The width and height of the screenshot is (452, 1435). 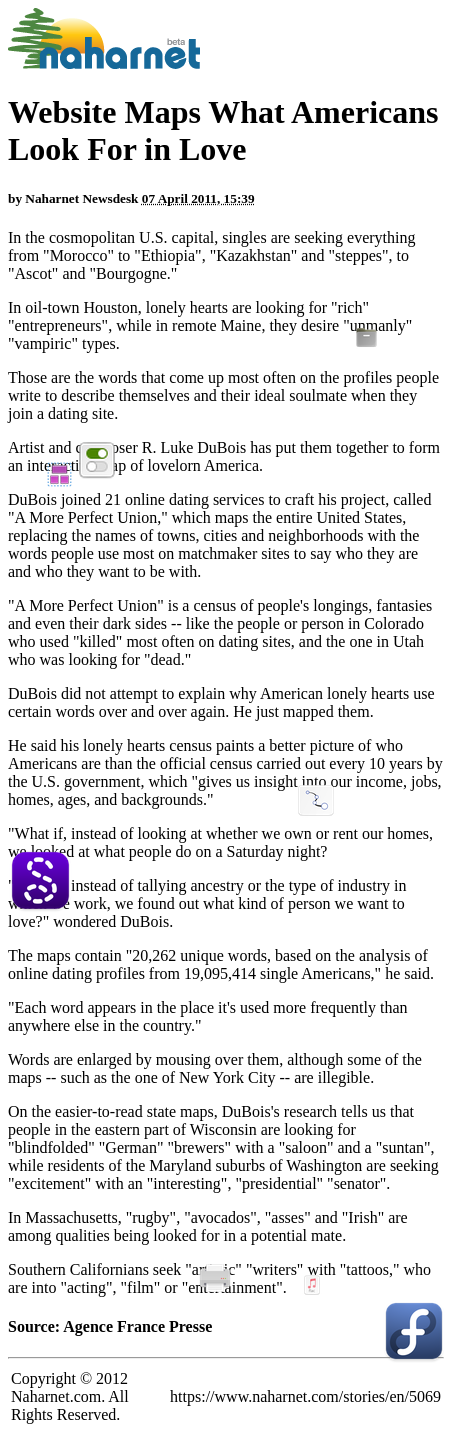 What do you see at coordinates (366, 337) in the screenshot?
I see `open the files application` at bounding box center [366, 337].